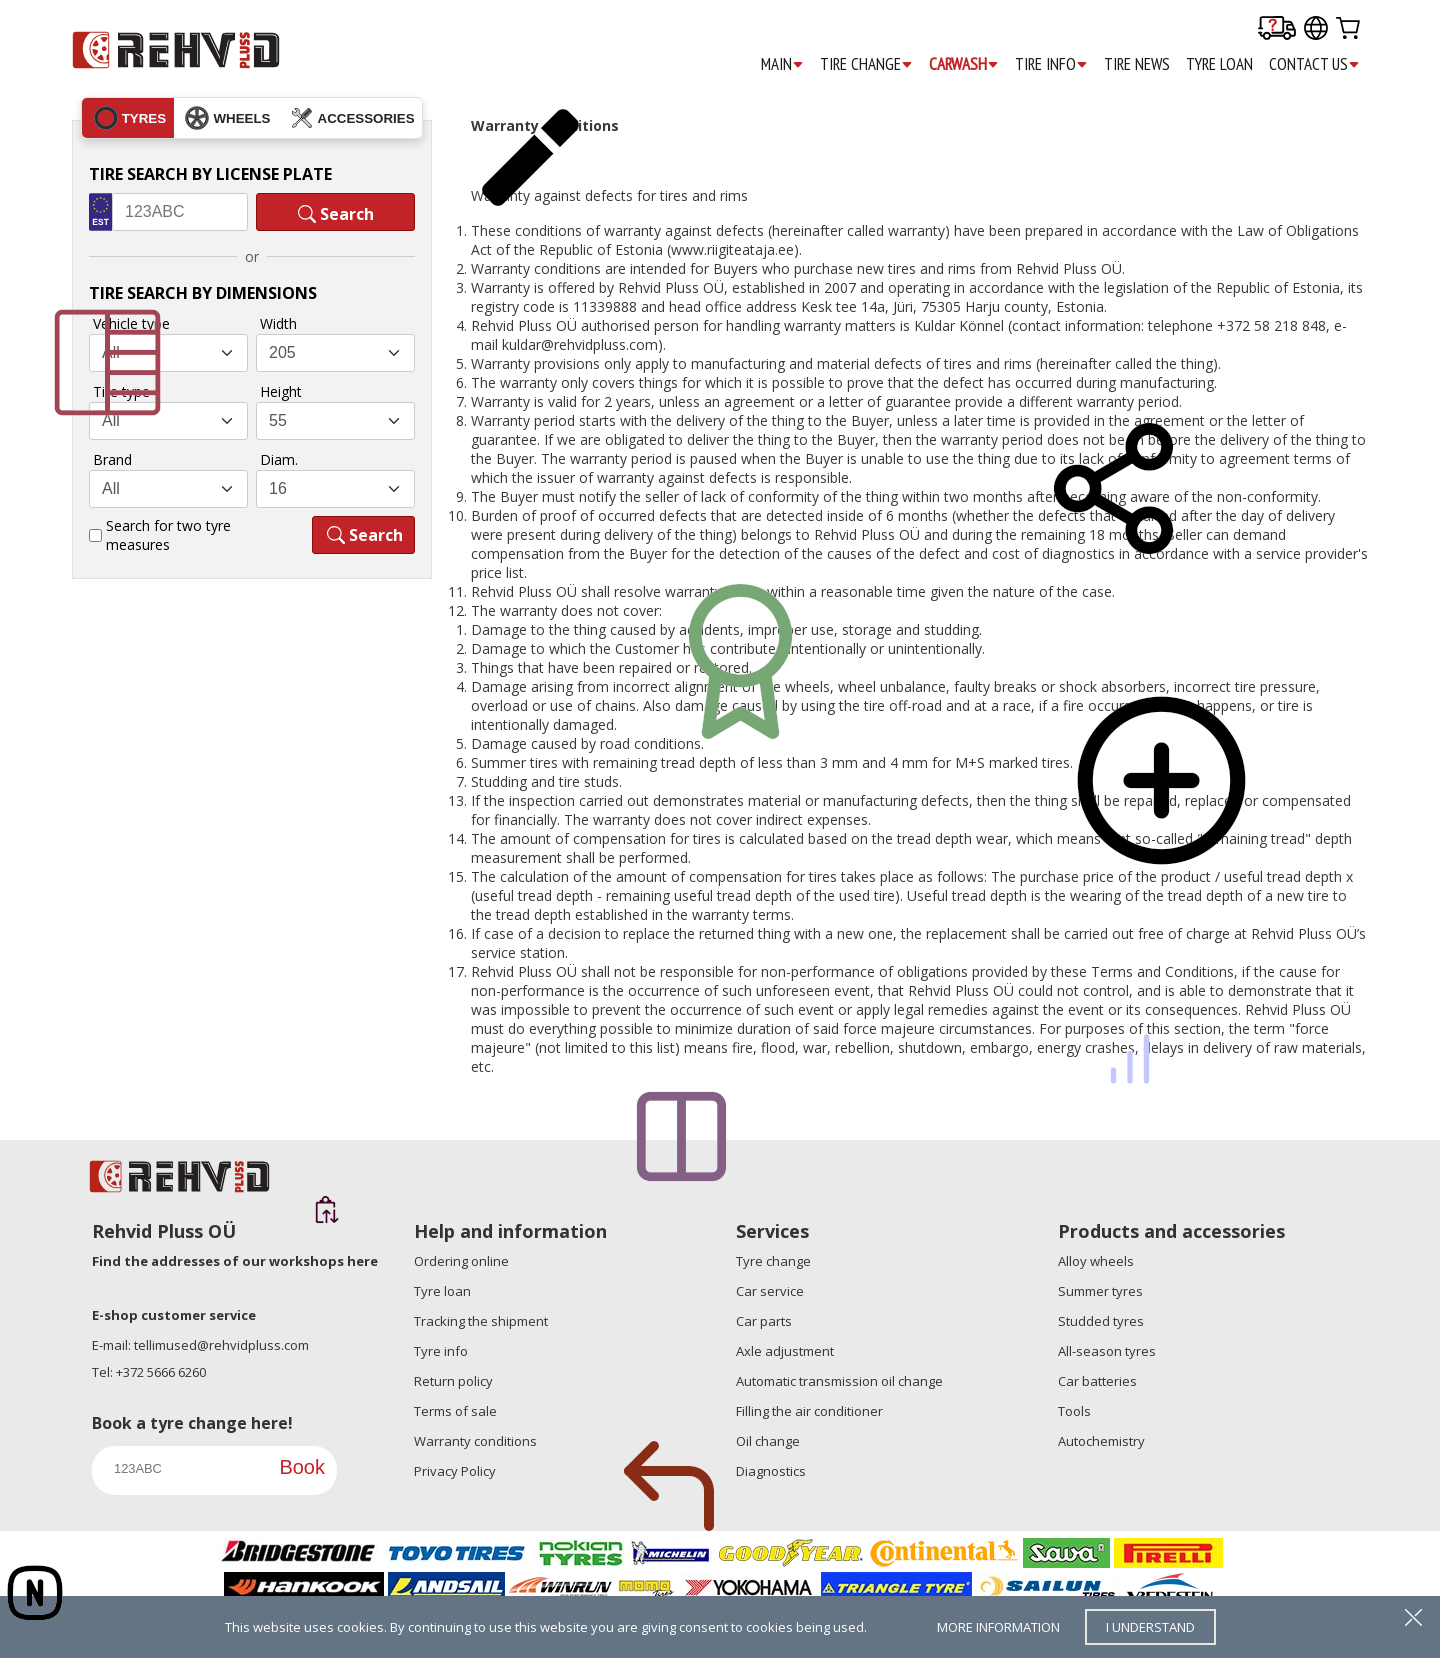 This screenshot has height=1658, width=1440. Describe the element at coordinates (1113, 488) in the screenshot. I see `share content with others` at that location.